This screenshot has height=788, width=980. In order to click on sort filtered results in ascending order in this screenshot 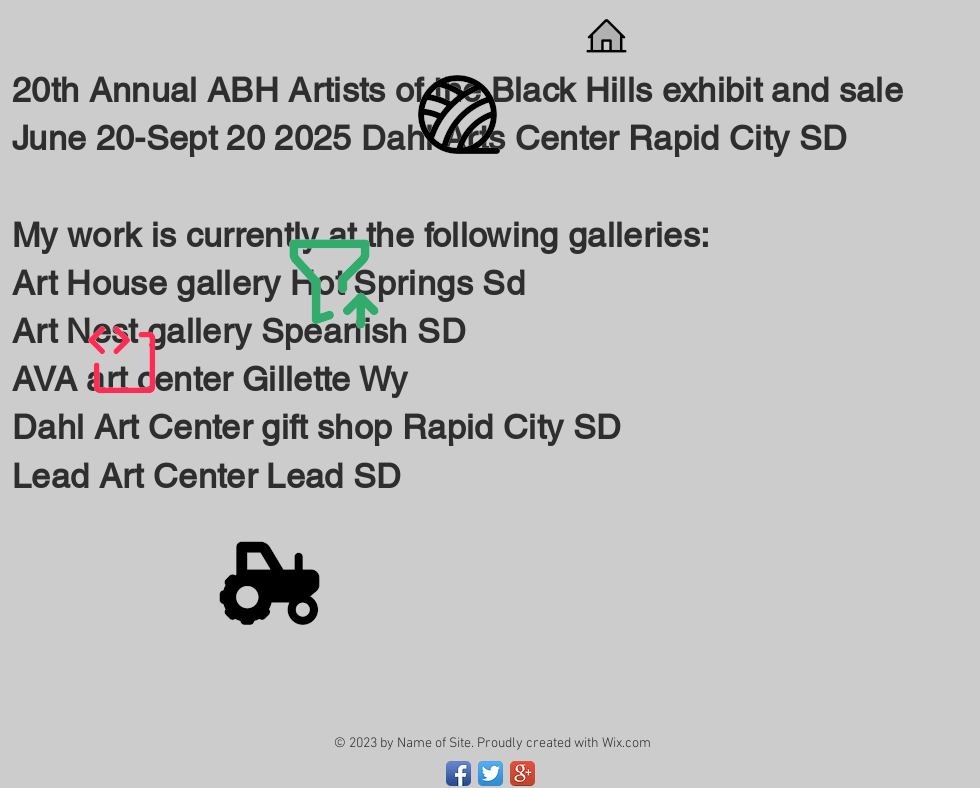, I will do `click(329, 279)`.